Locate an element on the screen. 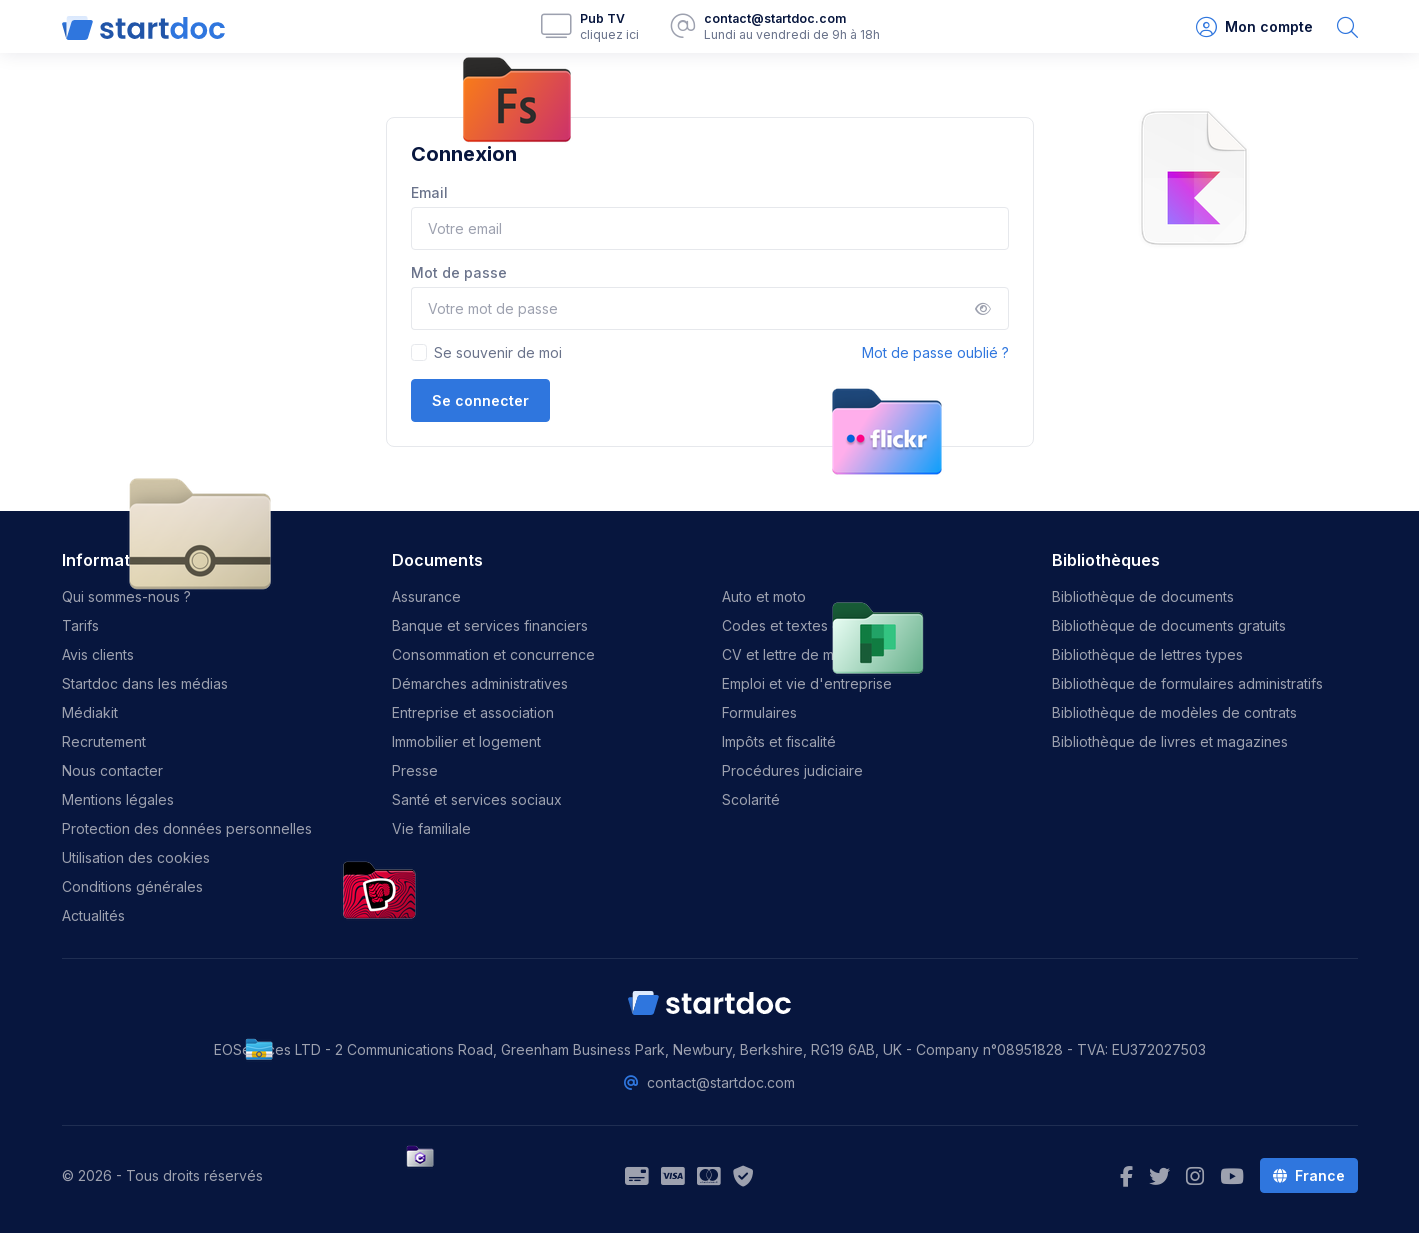 The height and width of the screenshot is (1233, 1419). open adobe fuse project folder is located at coordinates (516, 102).